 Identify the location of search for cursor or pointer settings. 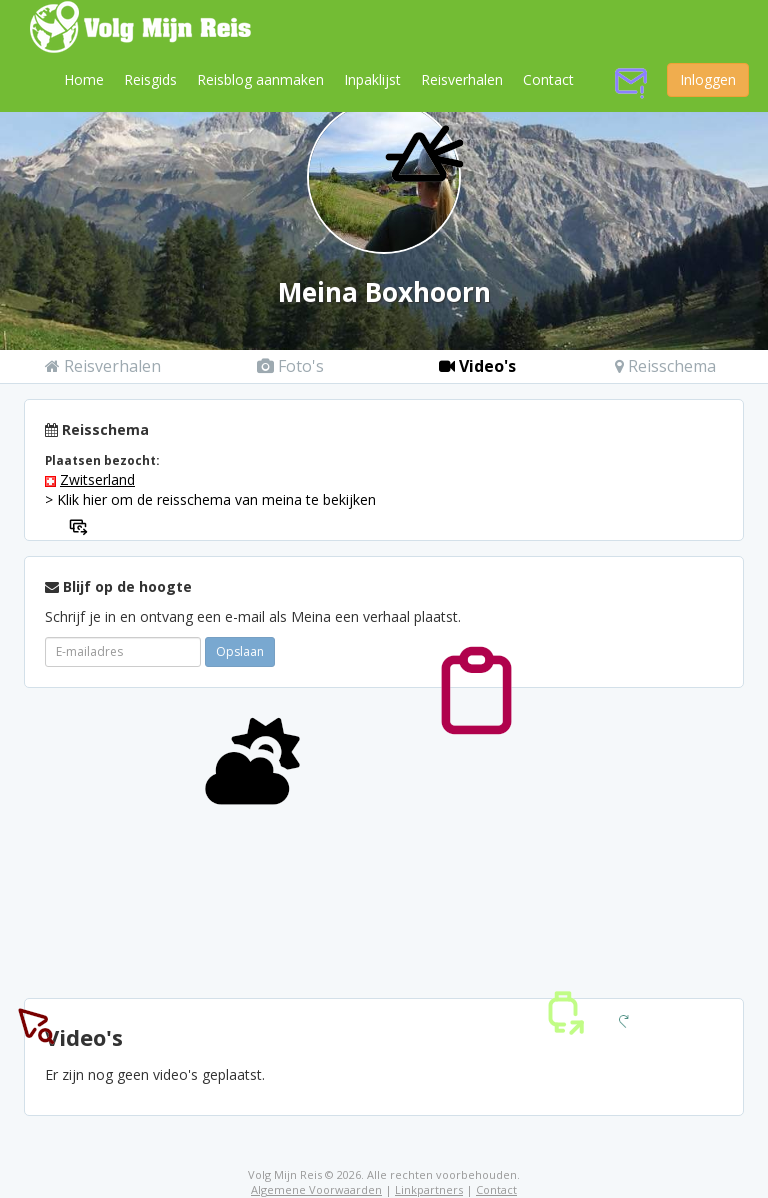
(34, 1024).